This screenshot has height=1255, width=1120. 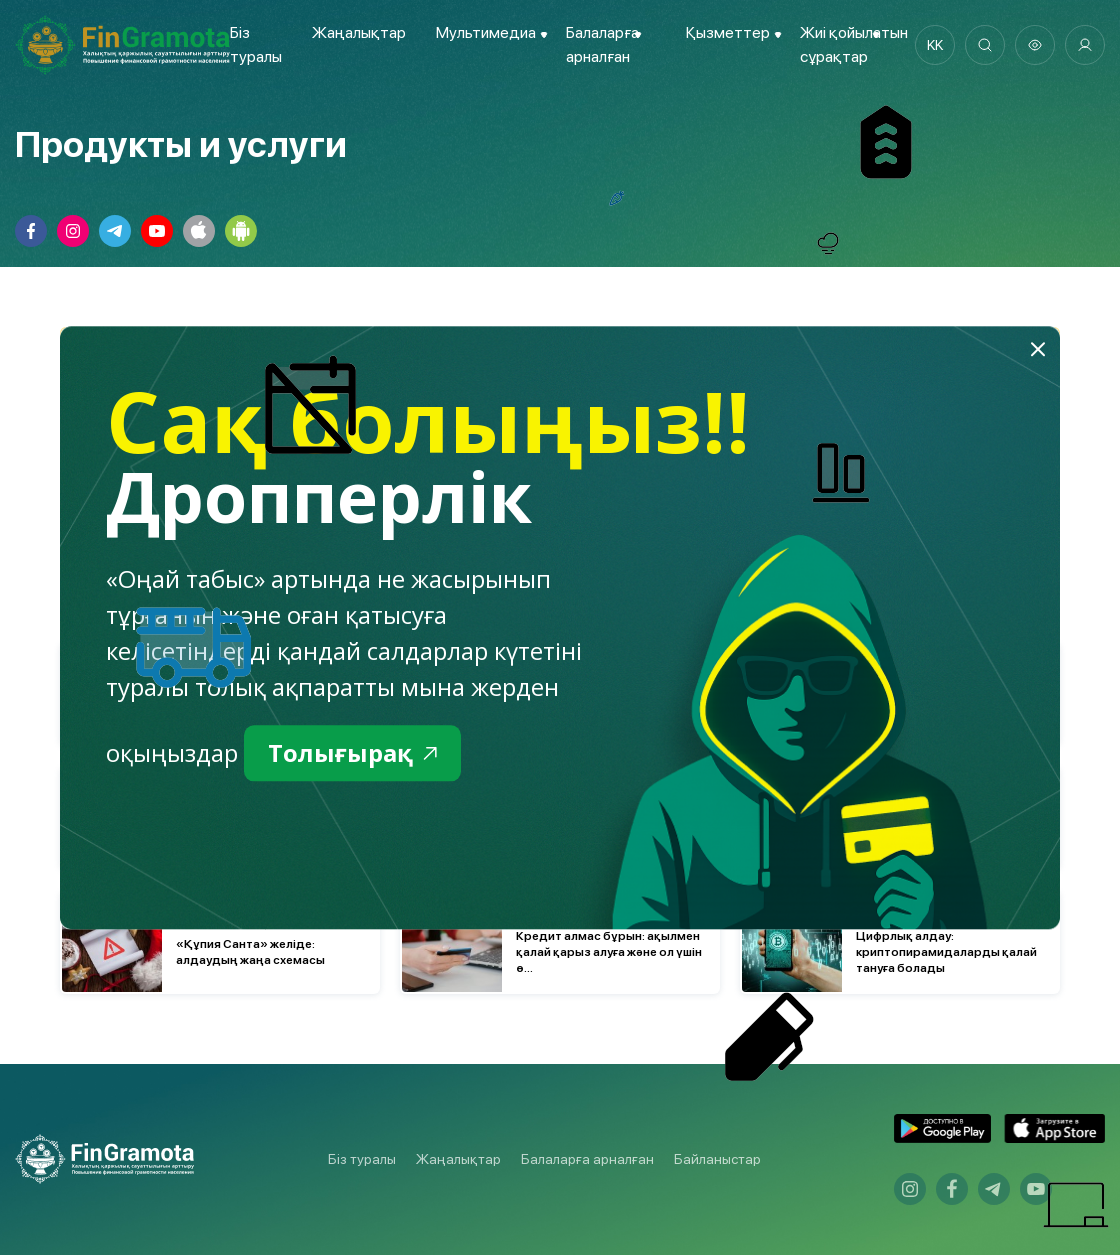 What do you see at coordinates (616, 198) in the screenshot?
I see `browse vegetable or produce category` at bounding box center [616, 198].